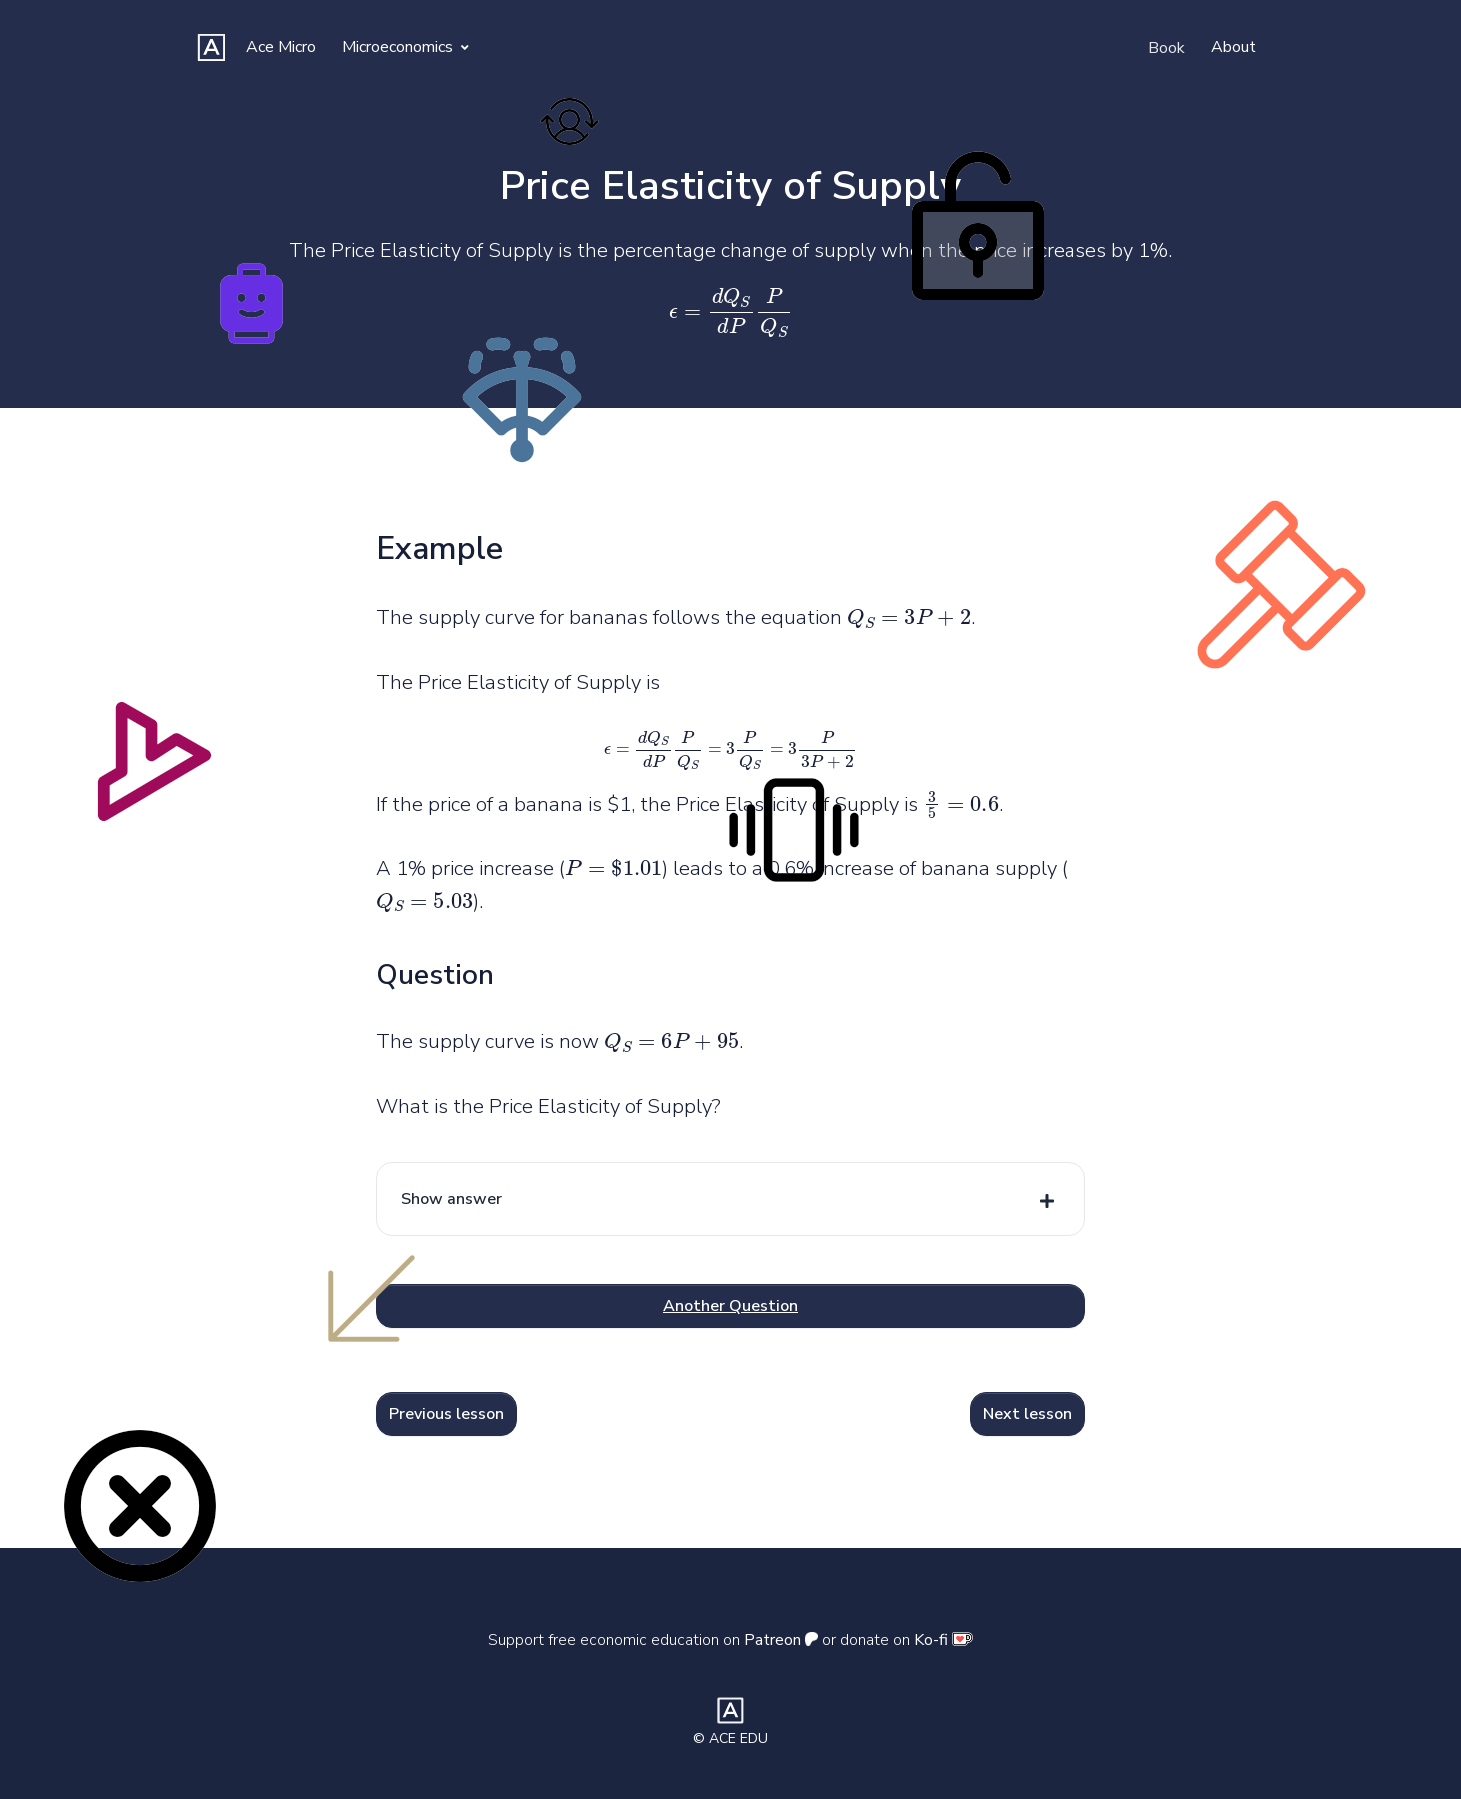  Describe the element at coordinates (794, 830) in the screenshot. I see `enable vibrate mode on your device` at that location.